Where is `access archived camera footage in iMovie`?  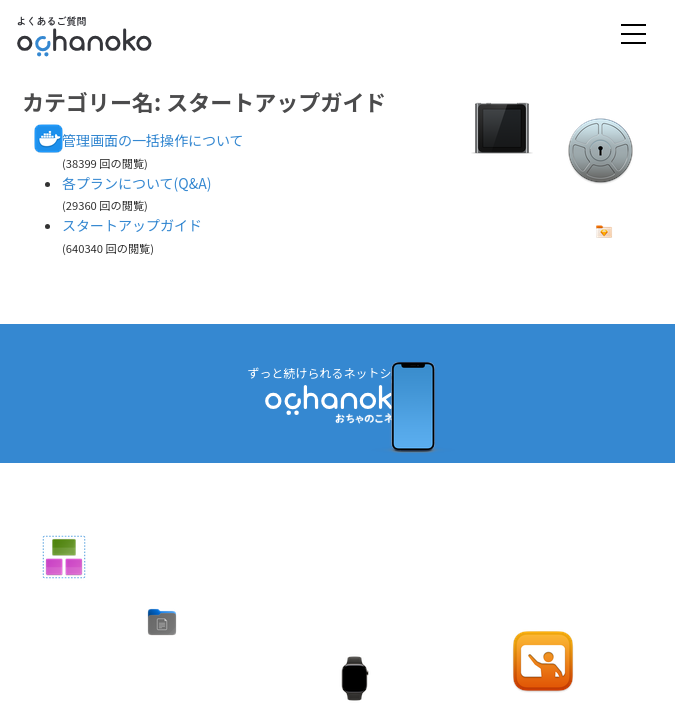 access archived camera footage in iMovie is located at coordinates (600, 150).